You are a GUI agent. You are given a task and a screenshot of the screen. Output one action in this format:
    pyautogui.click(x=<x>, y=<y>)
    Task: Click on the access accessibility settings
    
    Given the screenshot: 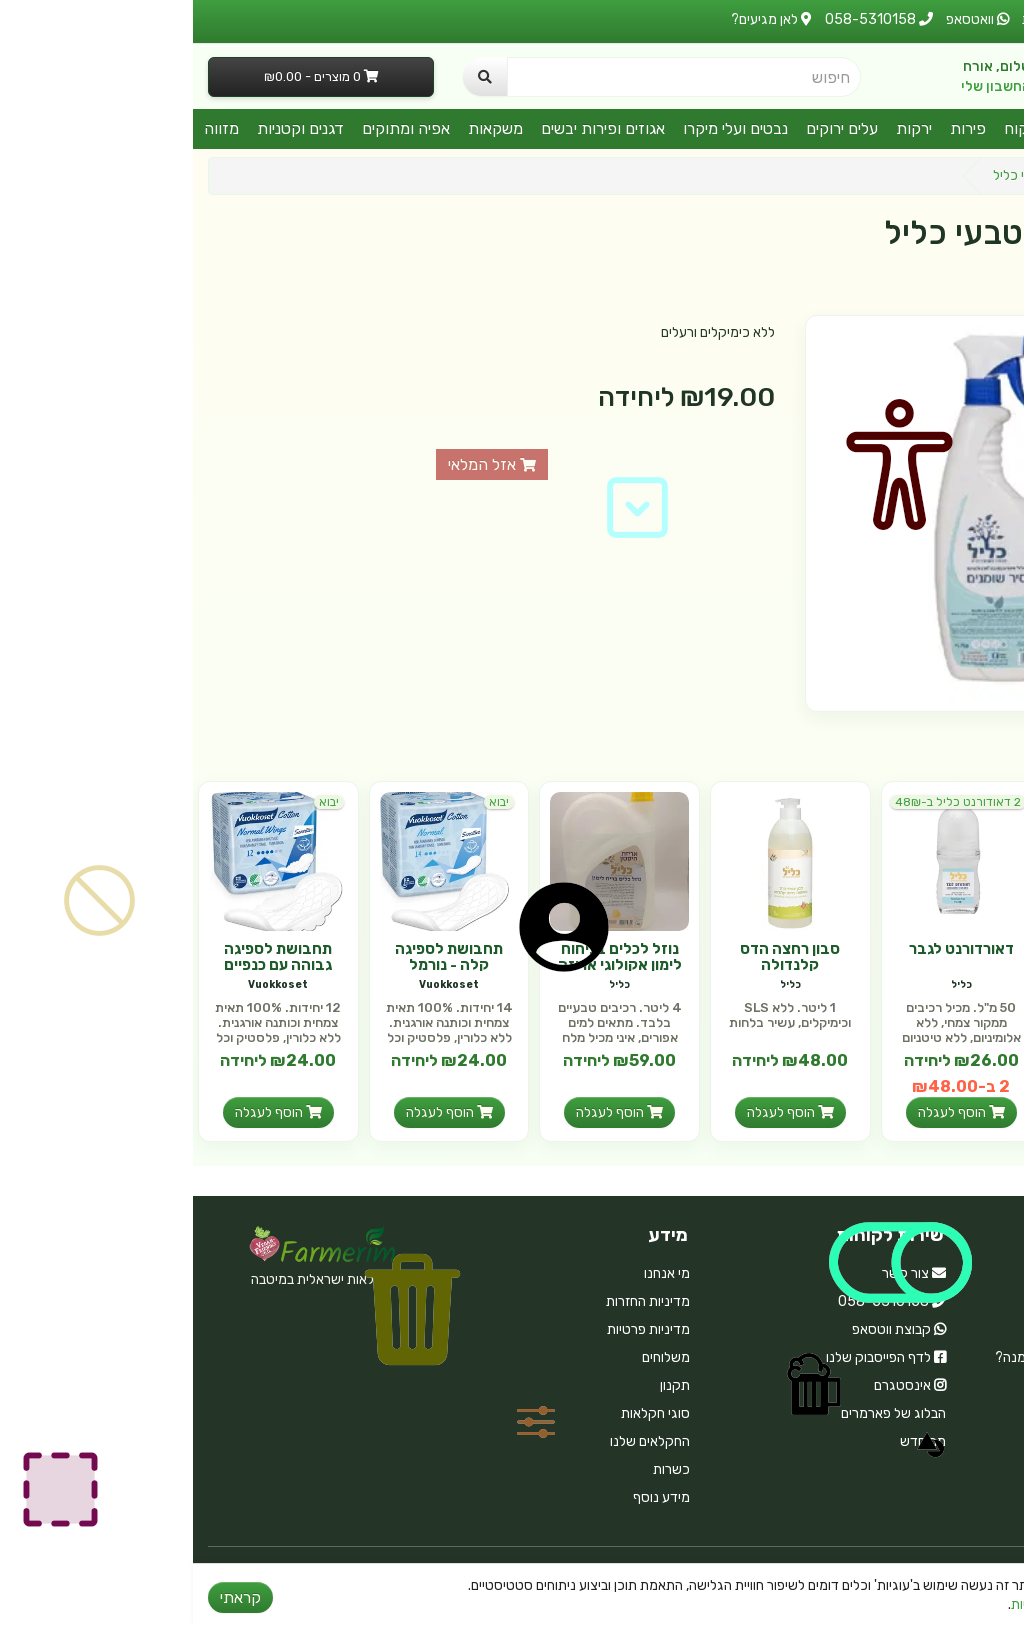 What is the action you would take?
    pyautogui.click(x=899, y=464)
    